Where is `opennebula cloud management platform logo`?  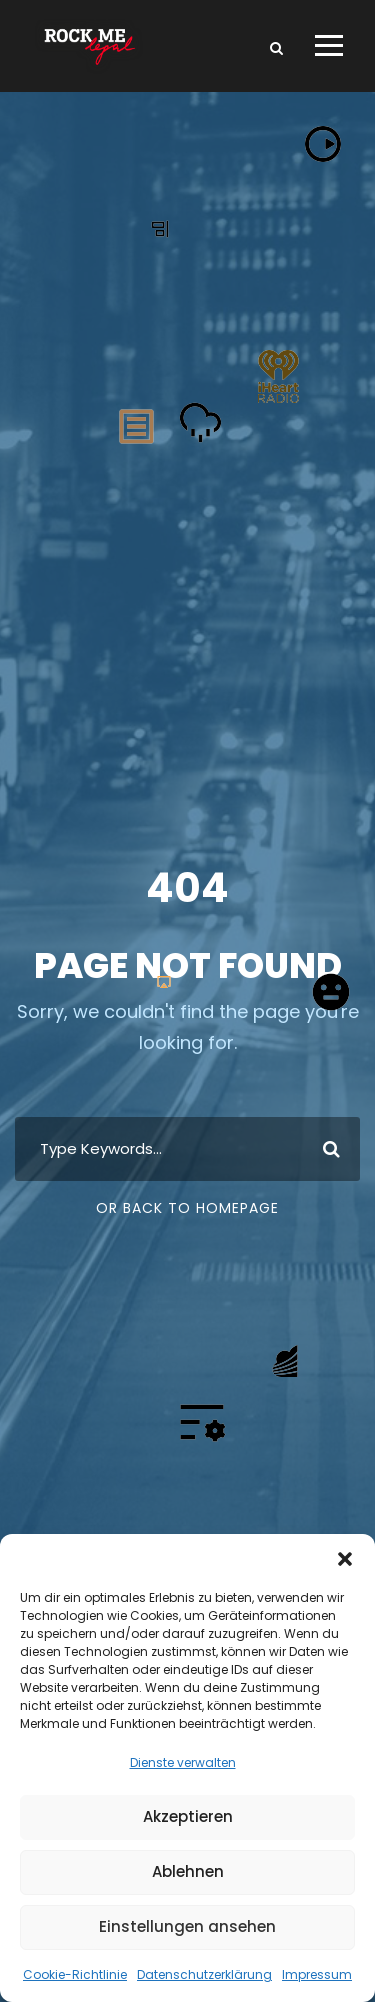 opennebula cloud management platform logo is located at coordinates (285, 1361).